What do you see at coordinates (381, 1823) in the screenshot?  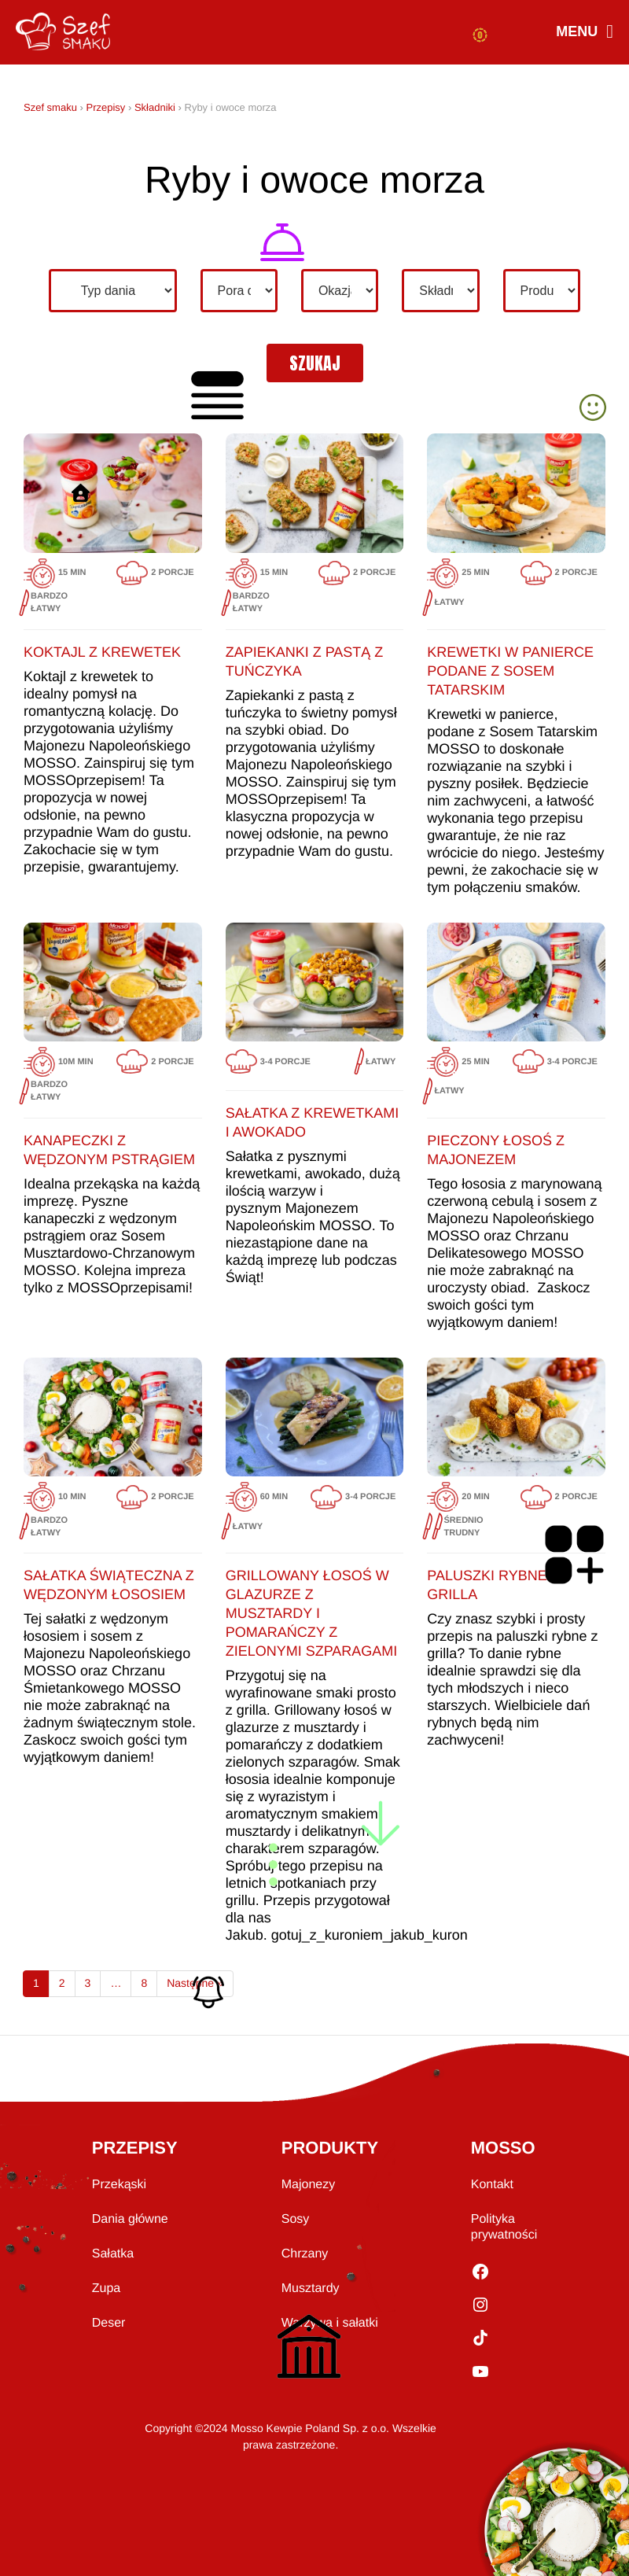 I see `scroll down or view more content` at bounding box center [381, 1823].